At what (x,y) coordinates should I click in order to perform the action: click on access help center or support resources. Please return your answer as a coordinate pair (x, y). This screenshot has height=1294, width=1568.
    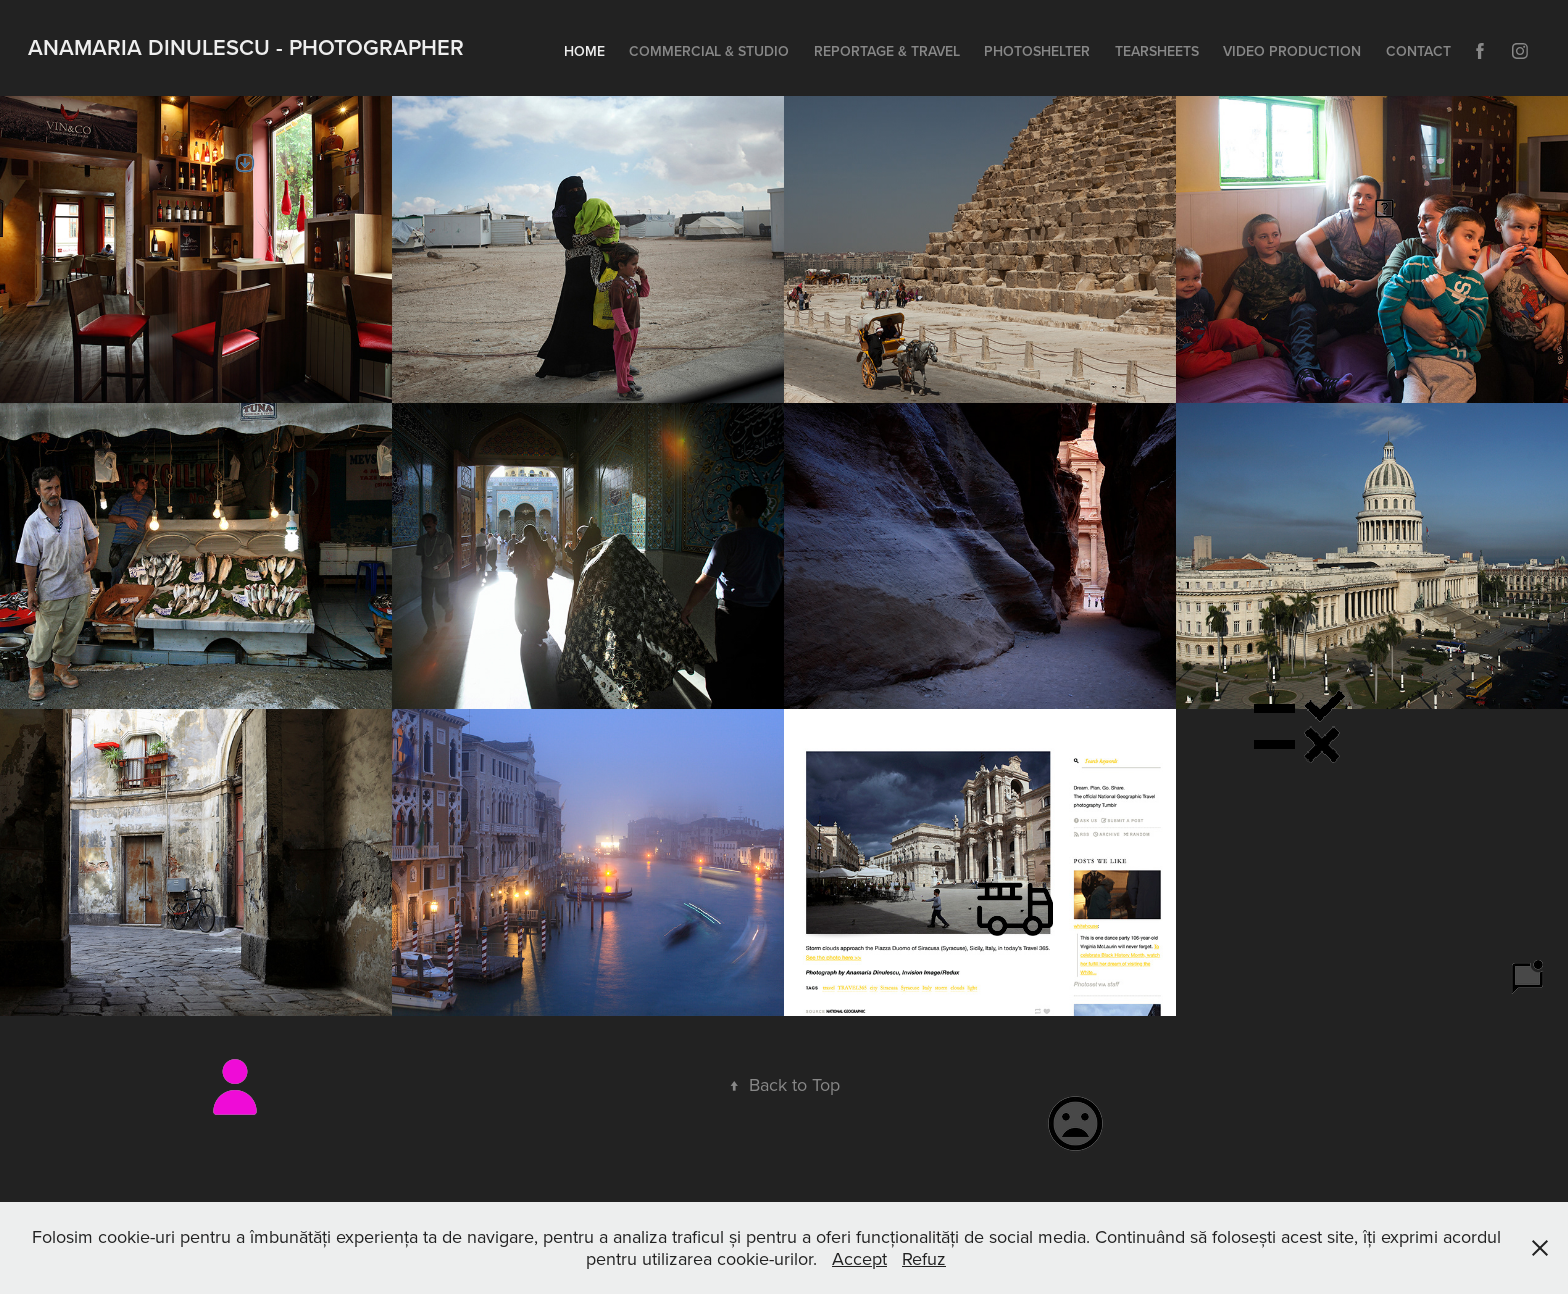
    Looking at the image, I should click on (1384, 208).